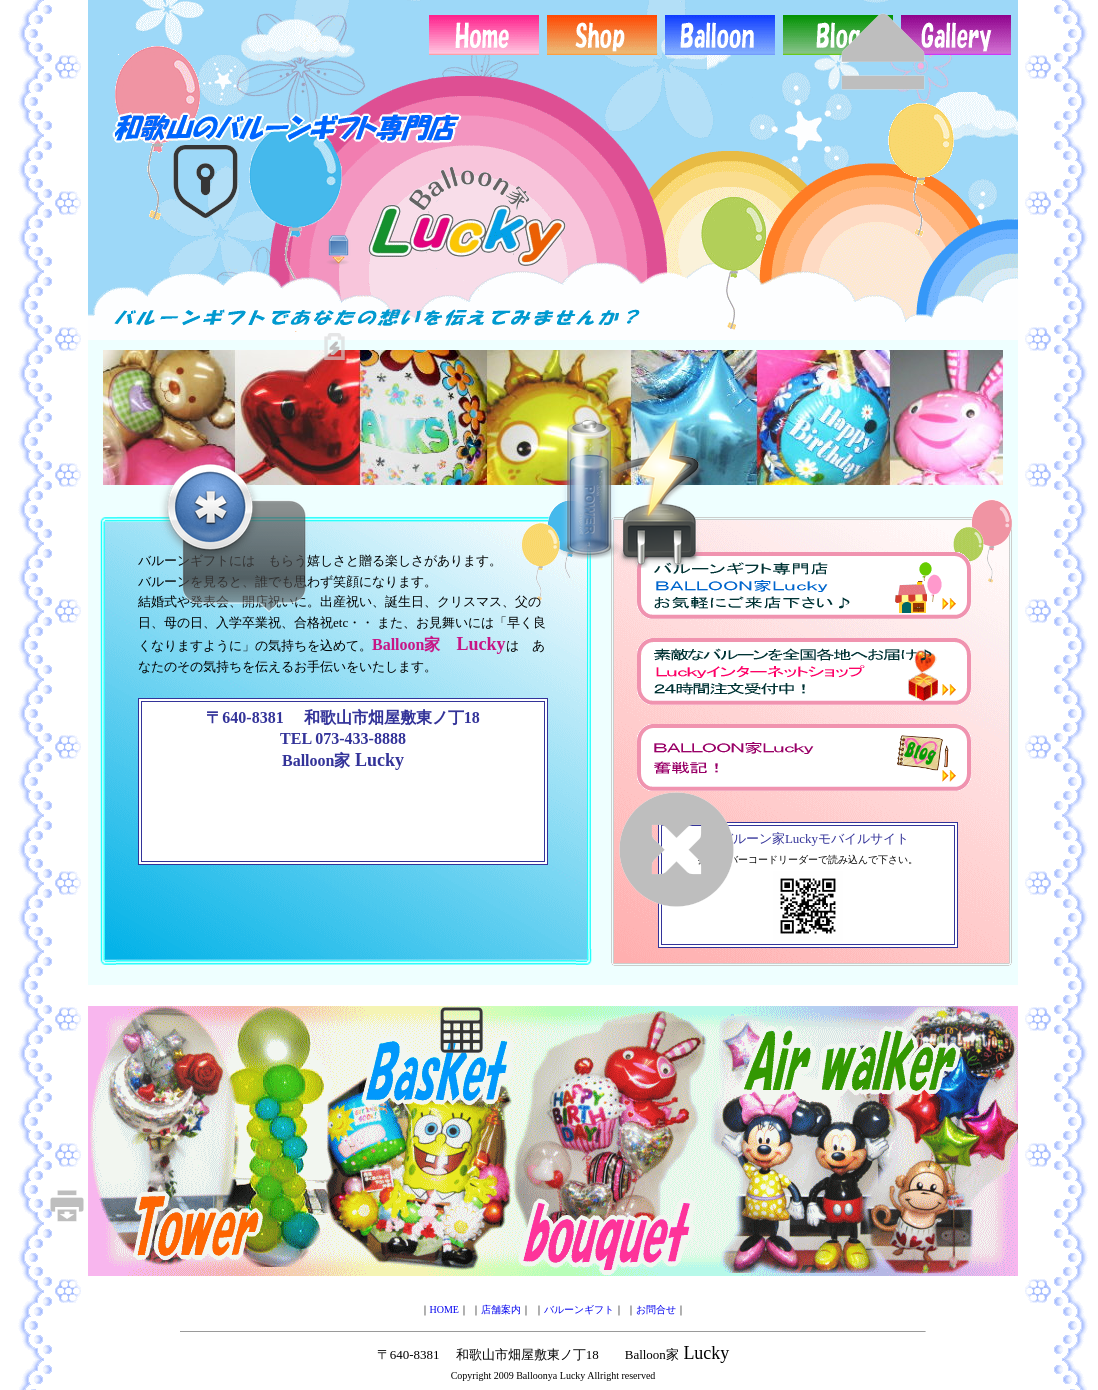 Image resolution: width=1098 pixels, height=1390 pixels. What do you see at coordinates (883, 55) in the screenshot?
I see `eject disc or removable media` at bounding box center [883, 55].